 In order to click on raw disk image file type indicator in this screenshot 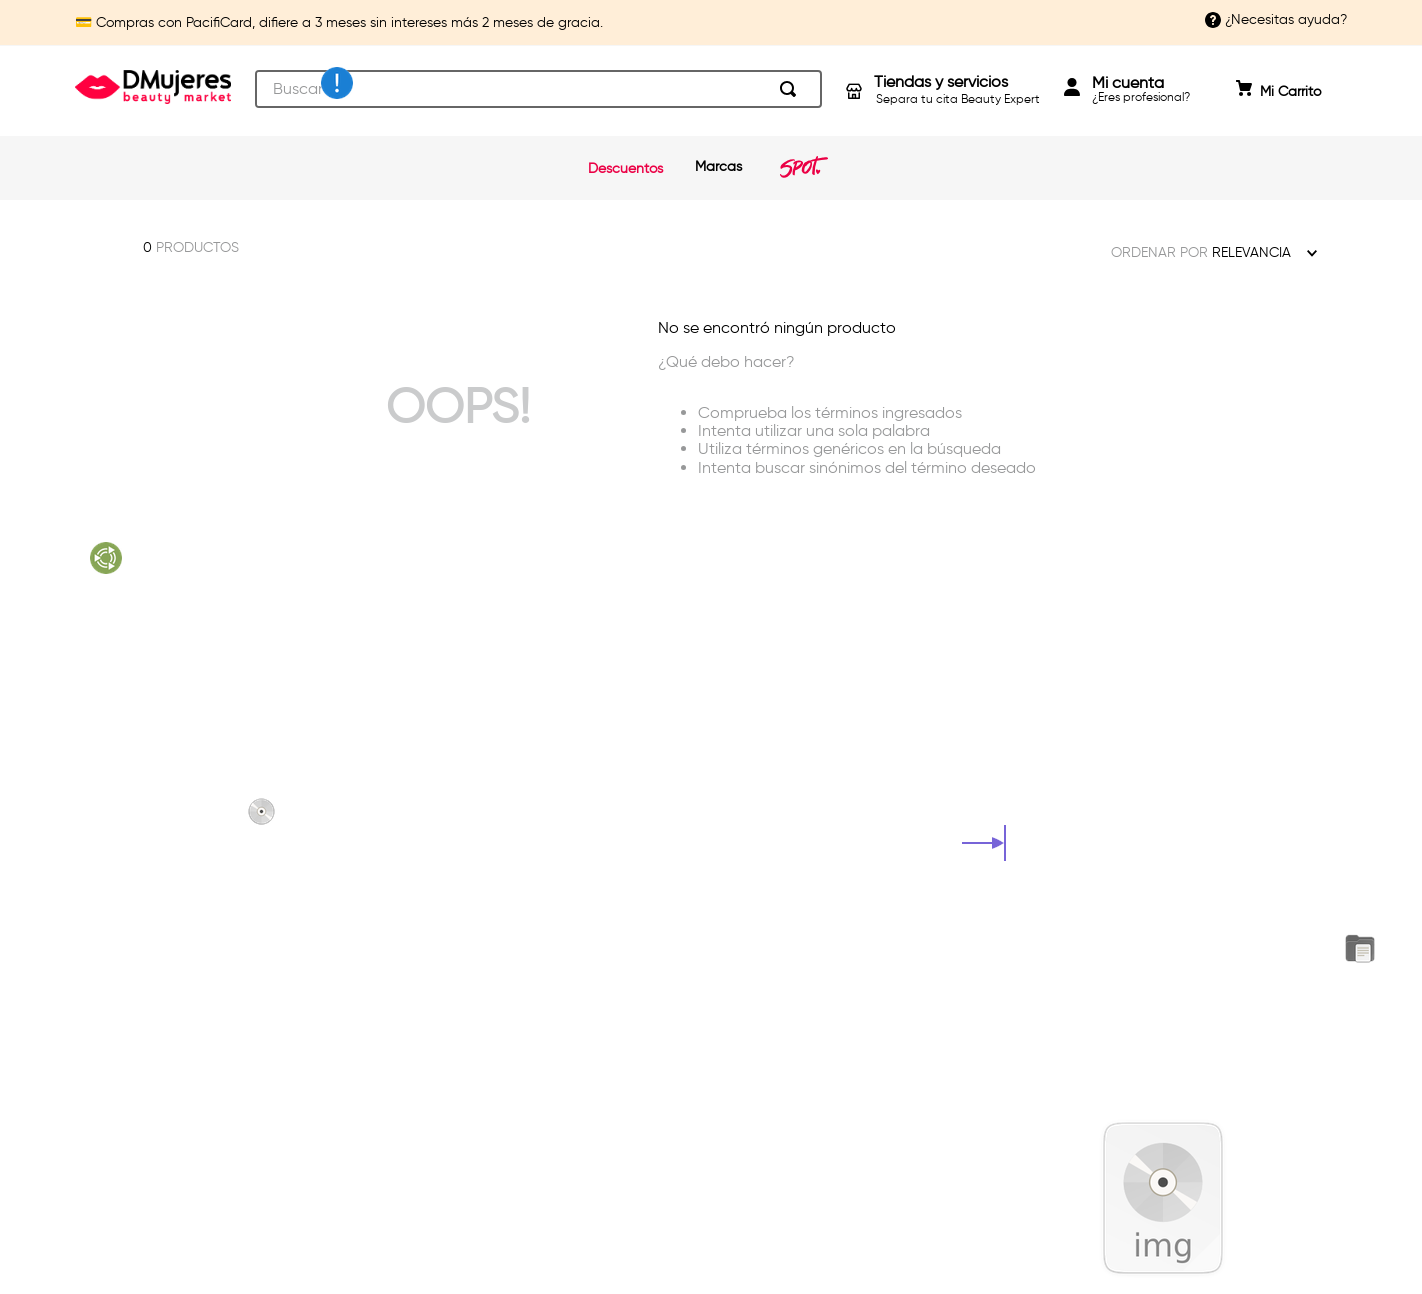, I will do `click(1163, 1198)`.